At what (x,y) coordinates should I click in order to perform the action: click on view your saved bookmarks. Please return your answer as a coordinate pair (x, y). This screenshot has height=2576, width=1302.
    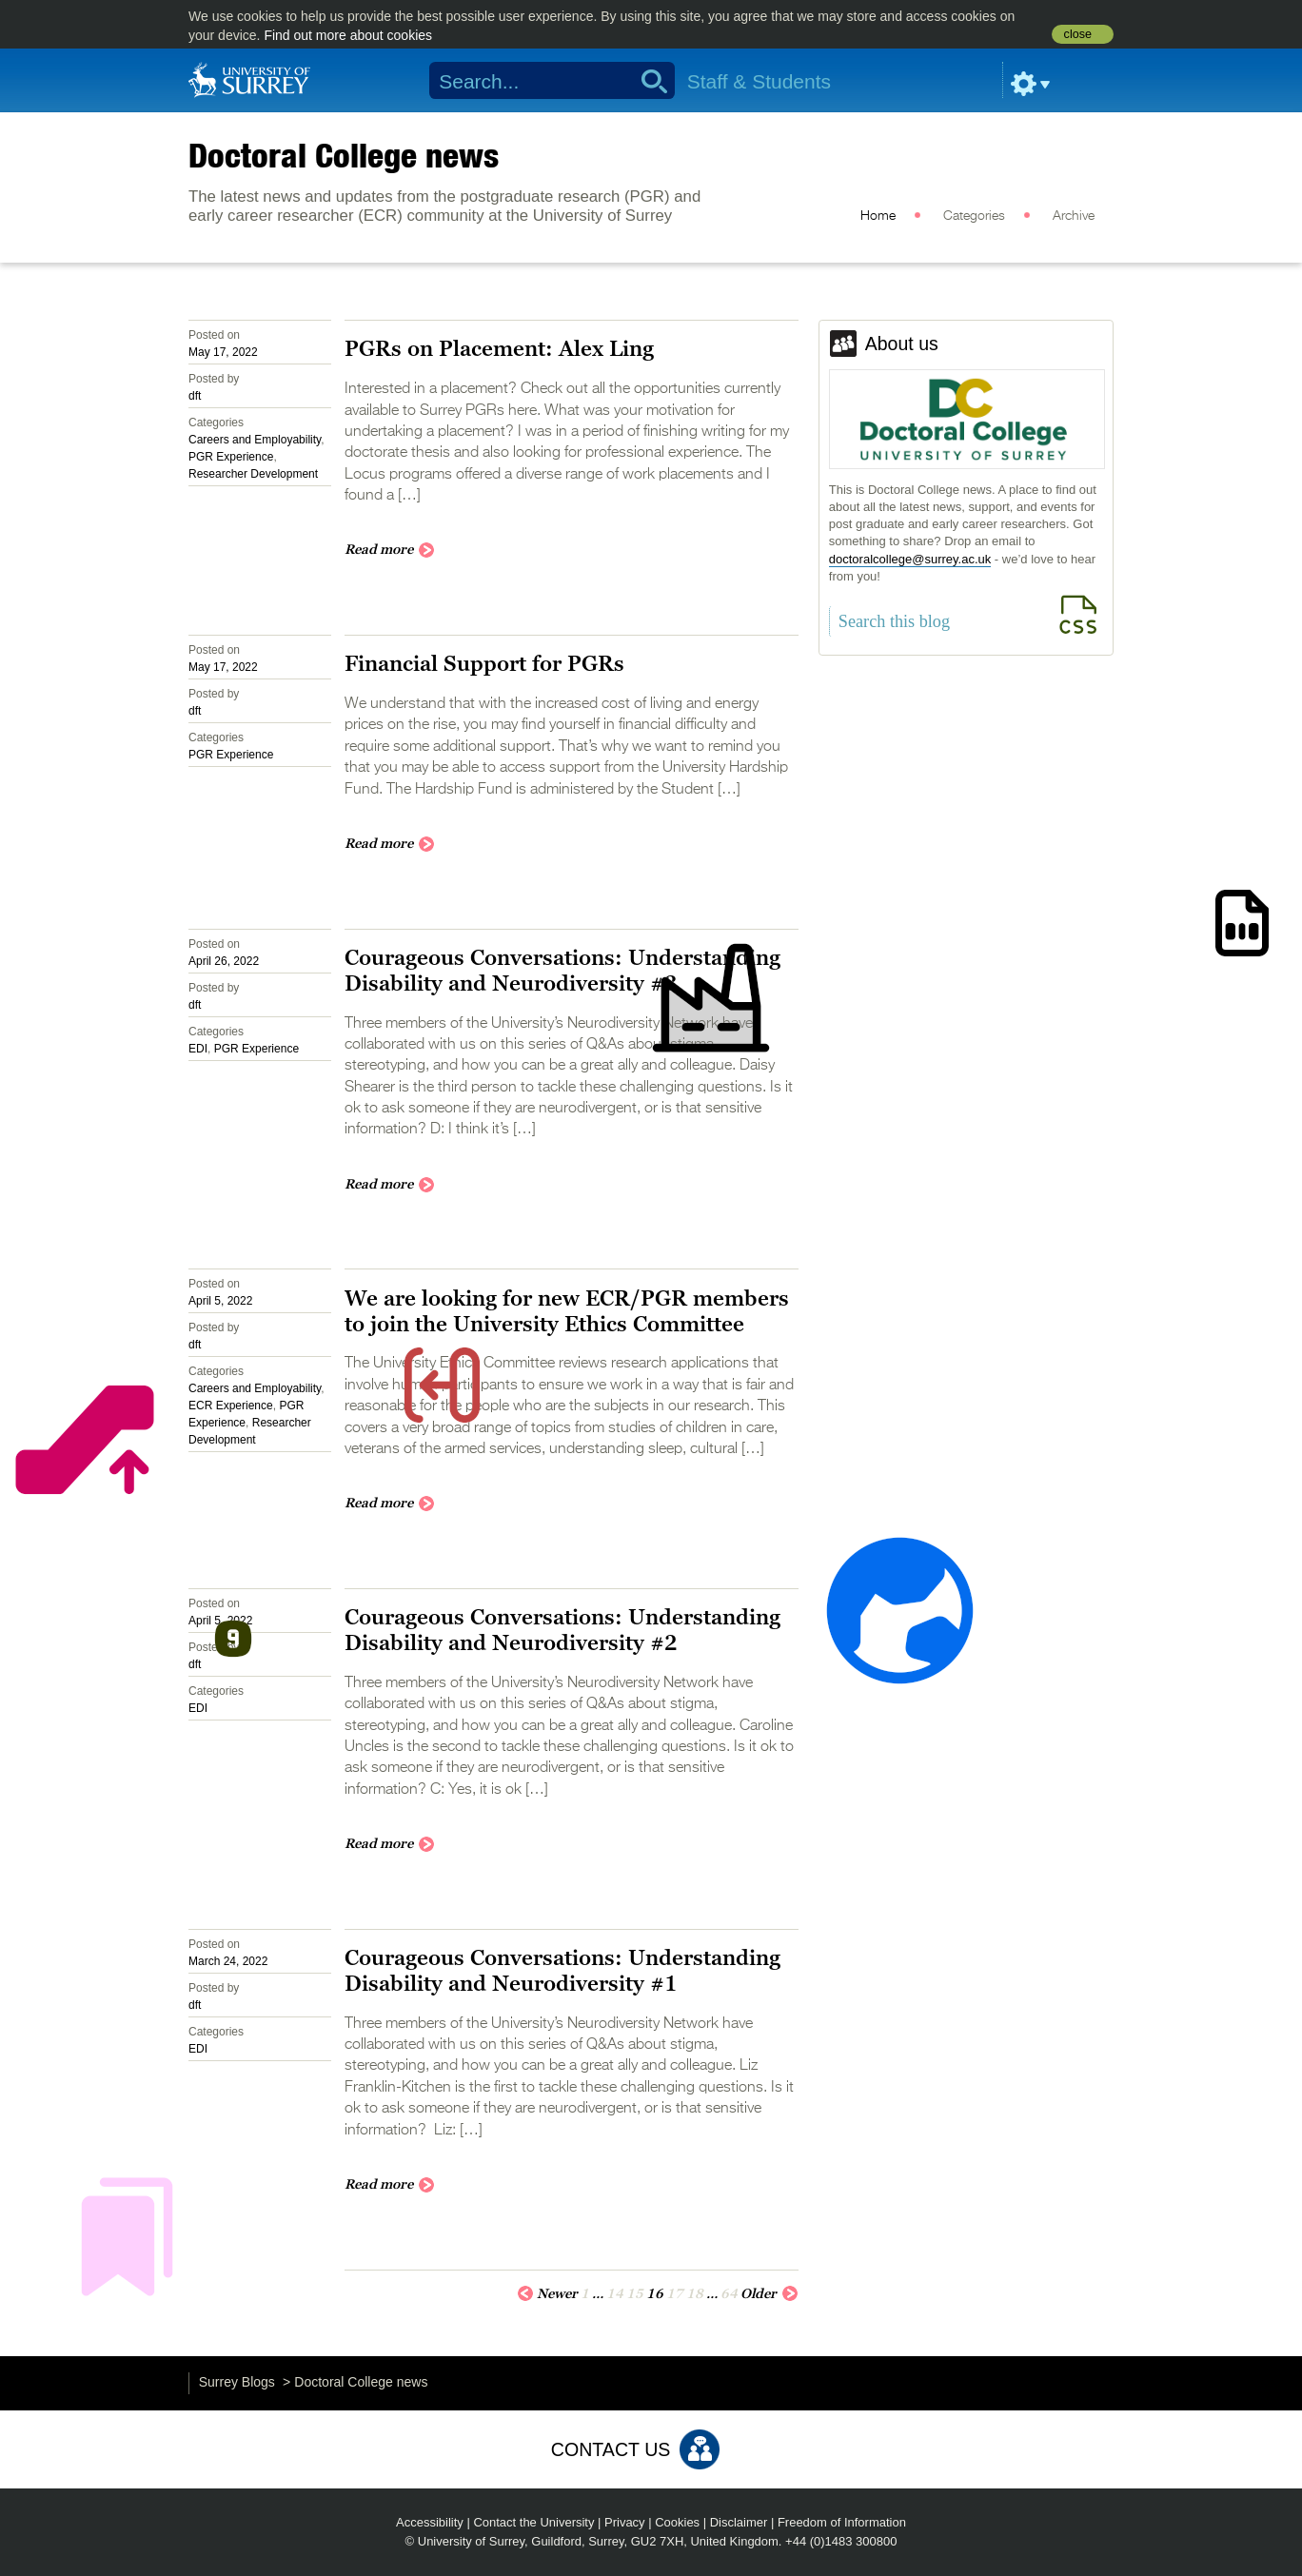
    Looking at the image, I should click on (127, 2236).